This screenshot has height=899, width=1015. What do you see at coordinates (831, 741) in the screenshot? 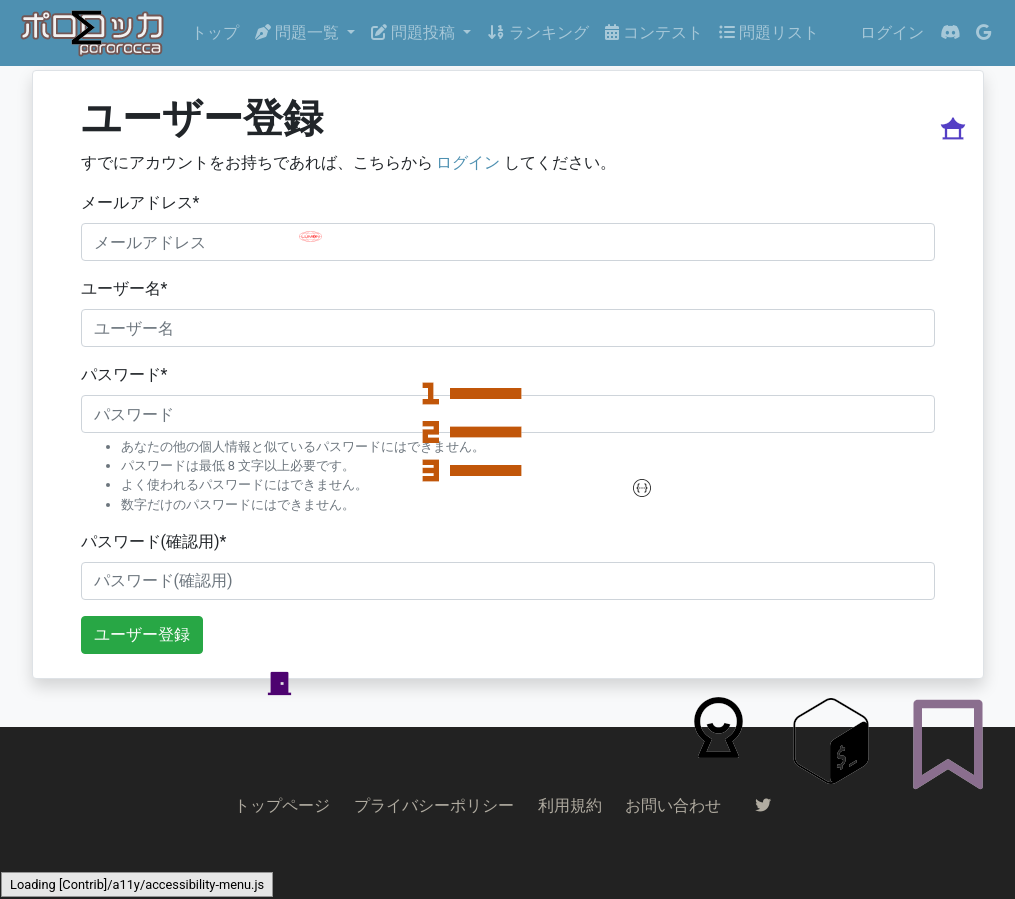
I see `open terminal or command line interface` at bounding box center [831, 741].